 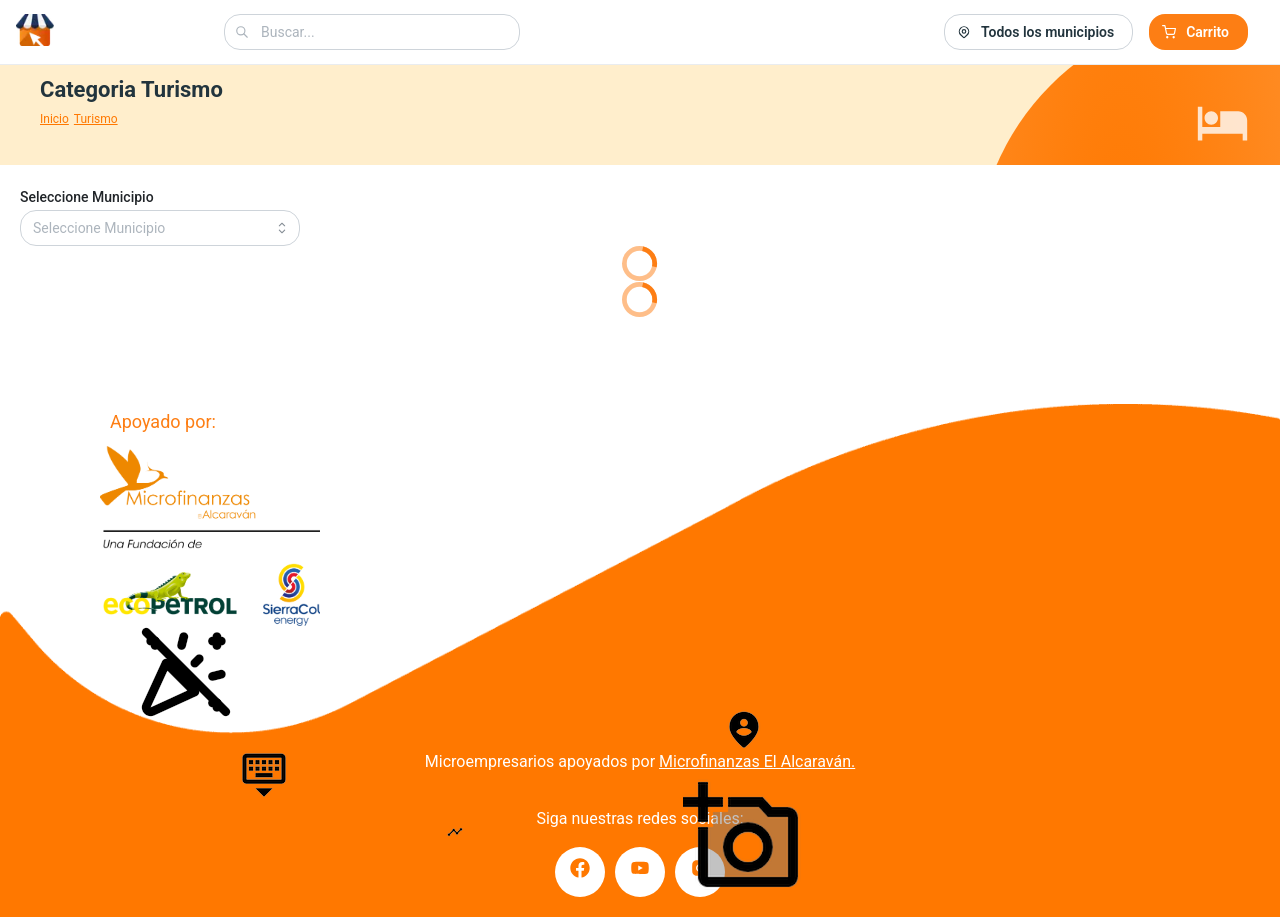 What do you see at coordinates (744, 730) in the screenshot?
I see `view a contact's location on the map` at bounding box center [744, 730].